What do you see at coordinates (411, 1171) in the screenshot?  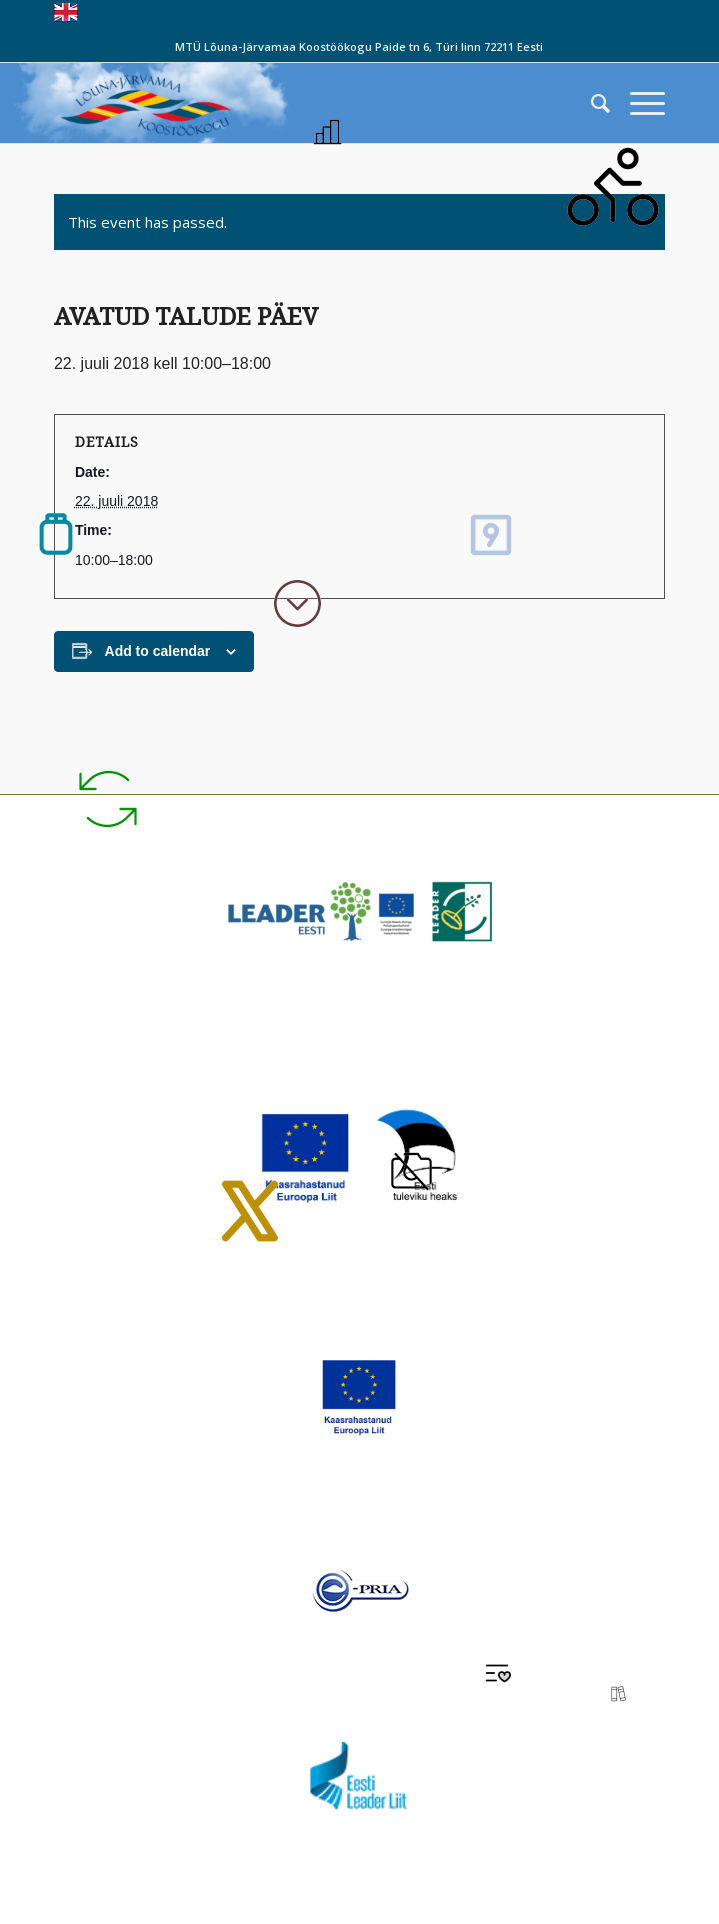 I see `camera access is disabled` at bounding box center [411, 1171].